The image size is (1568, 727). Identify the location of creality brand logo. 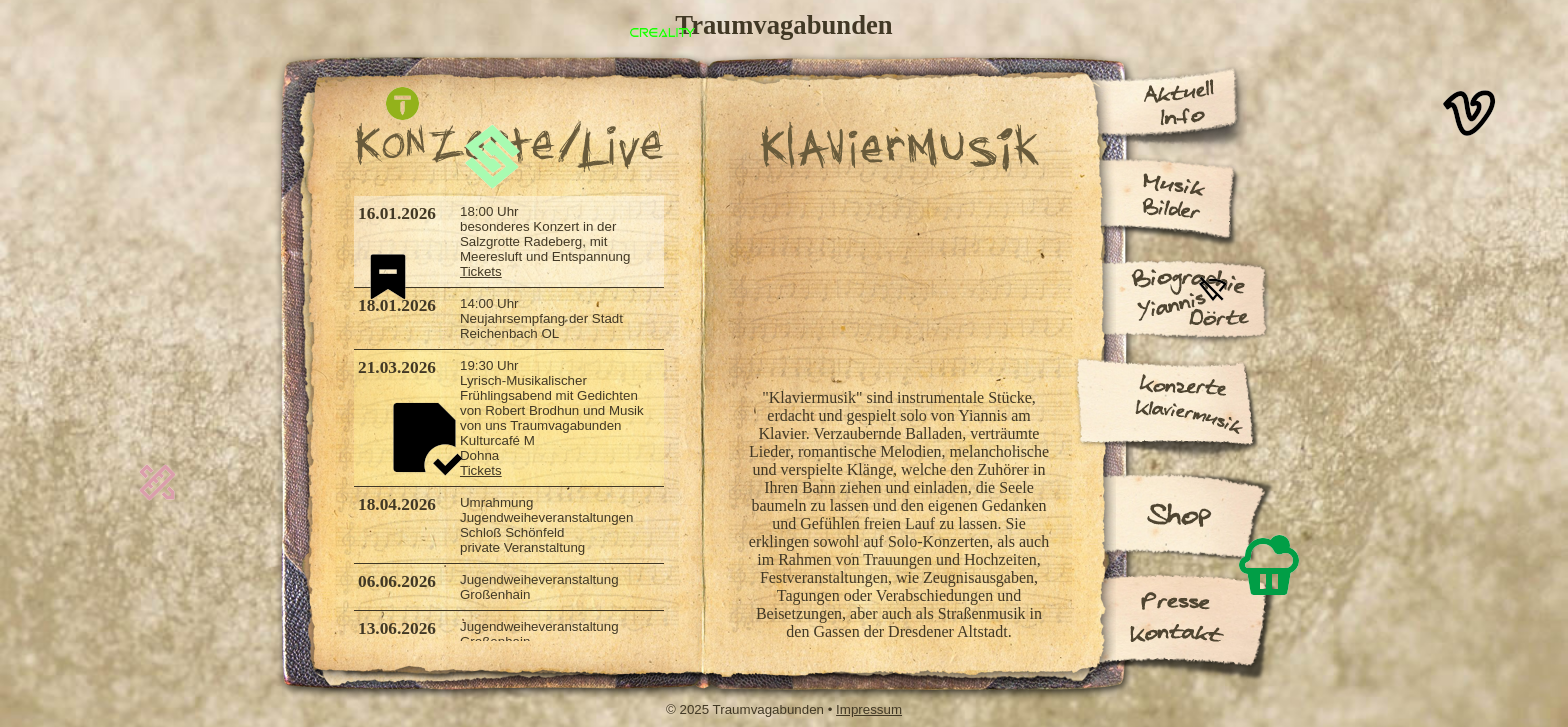
(662, 32).